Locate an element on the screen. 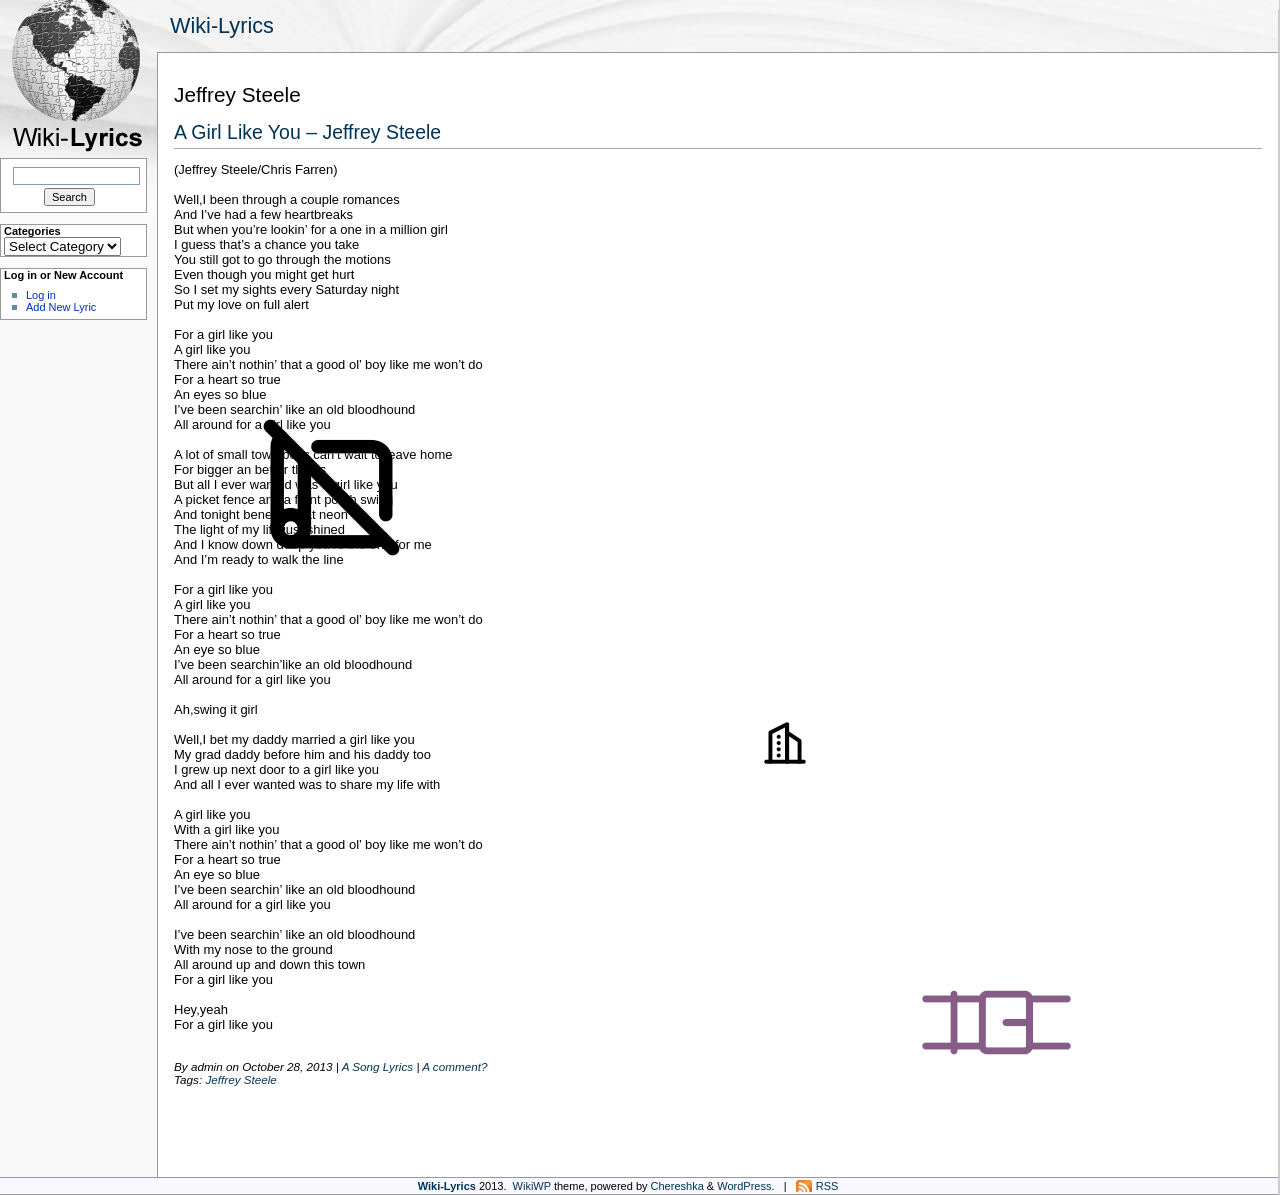 This screenshot has width=1280, height=1195. view corporate or business location is located at coordinates (785, 743).